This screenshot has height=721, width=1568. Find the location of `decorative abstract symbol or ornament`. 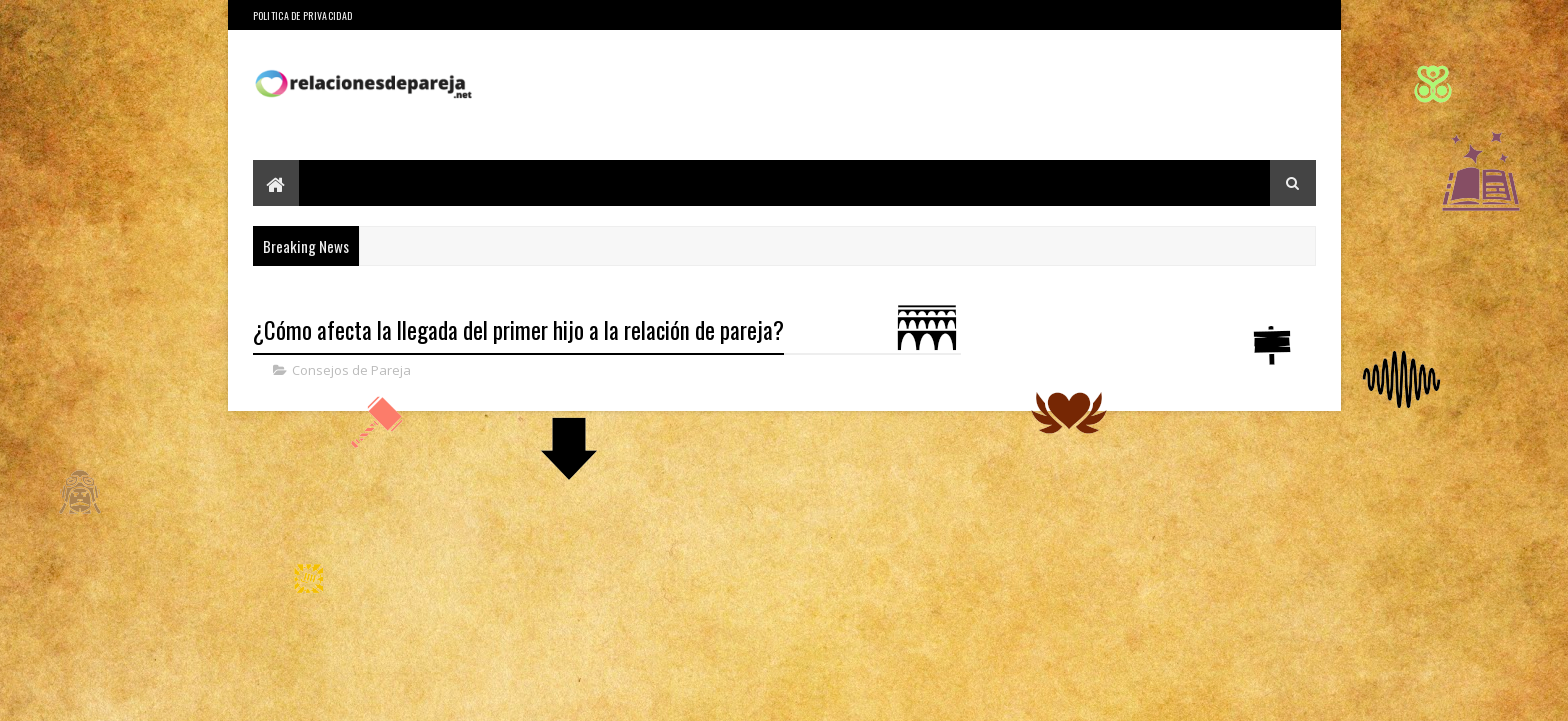

decorative abstract symbol or ornament is located at coordinates (1433, 84).